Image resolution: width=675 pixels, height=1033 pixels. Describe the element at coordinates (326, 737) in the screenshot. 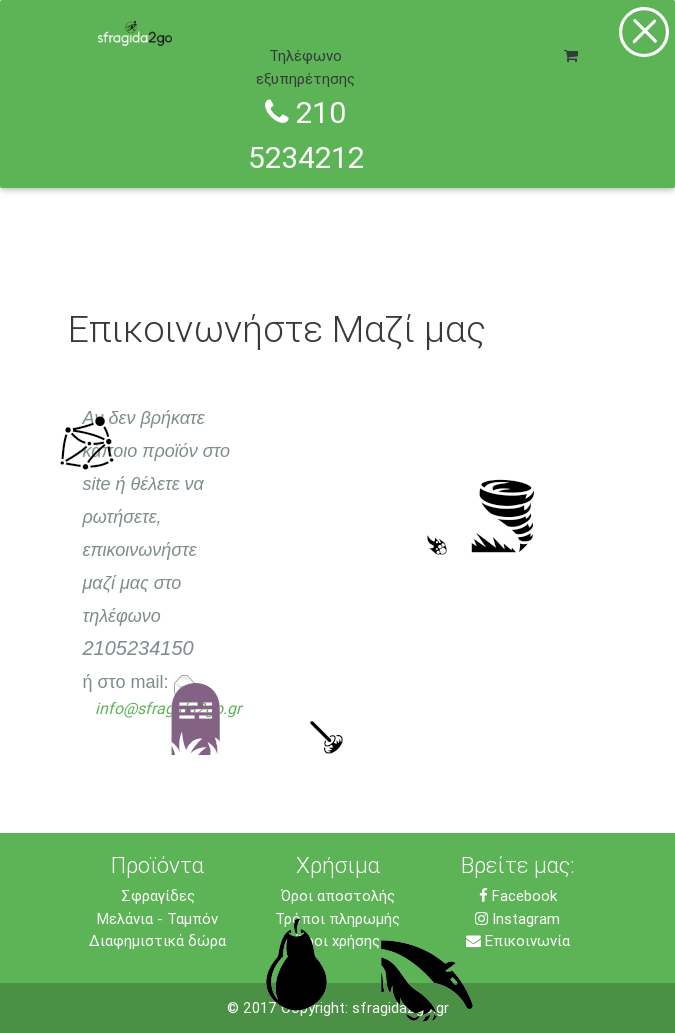

I see `fire ion cannon weapon ability` at that location.